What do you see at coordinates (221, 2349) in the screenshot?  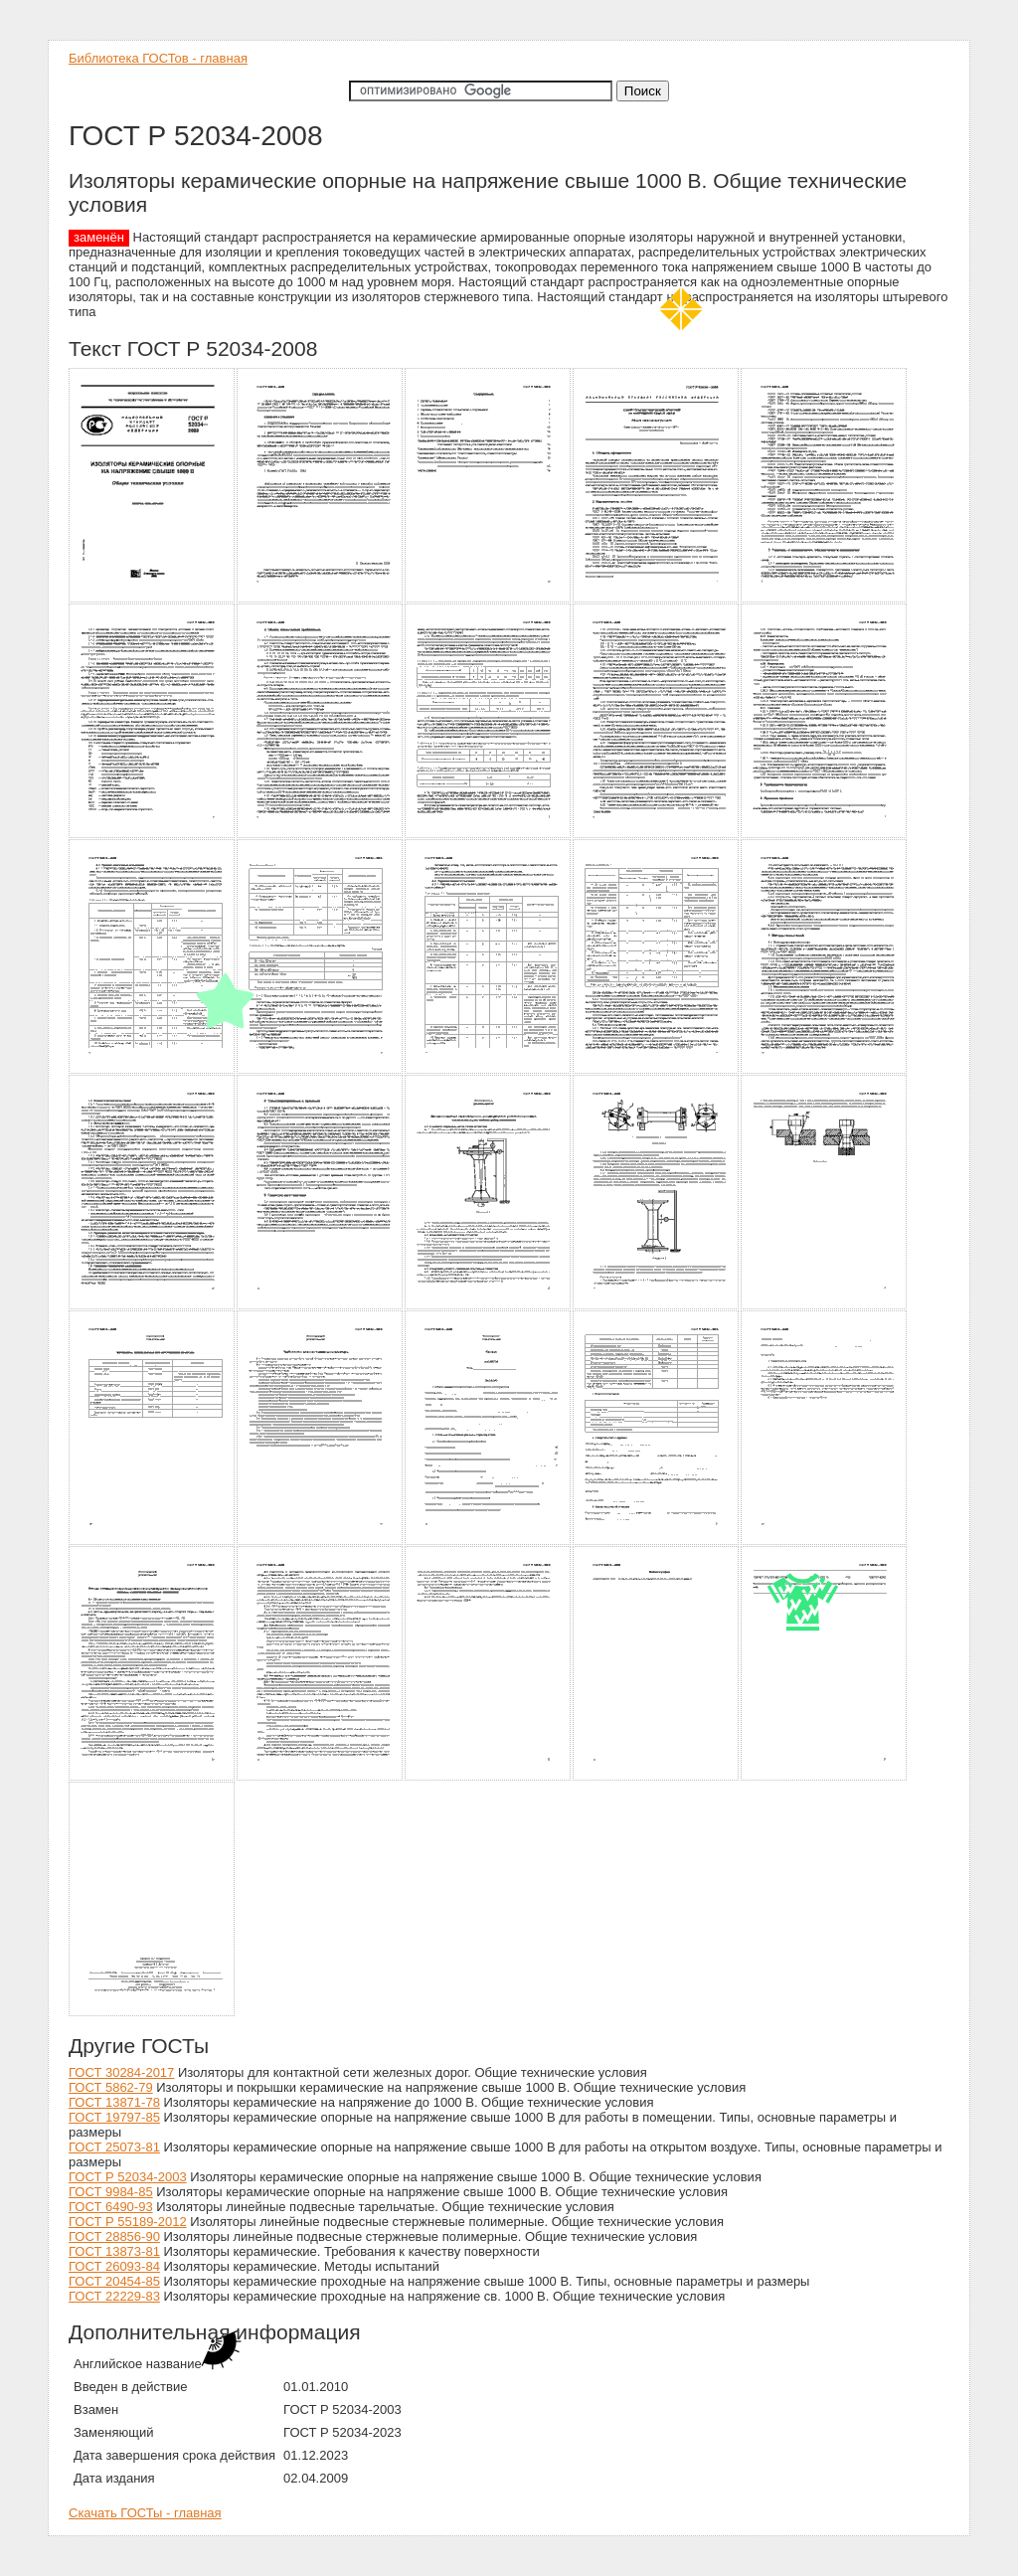 I see `toggle cooling or fan settings` at bounding box center [221, 2349].